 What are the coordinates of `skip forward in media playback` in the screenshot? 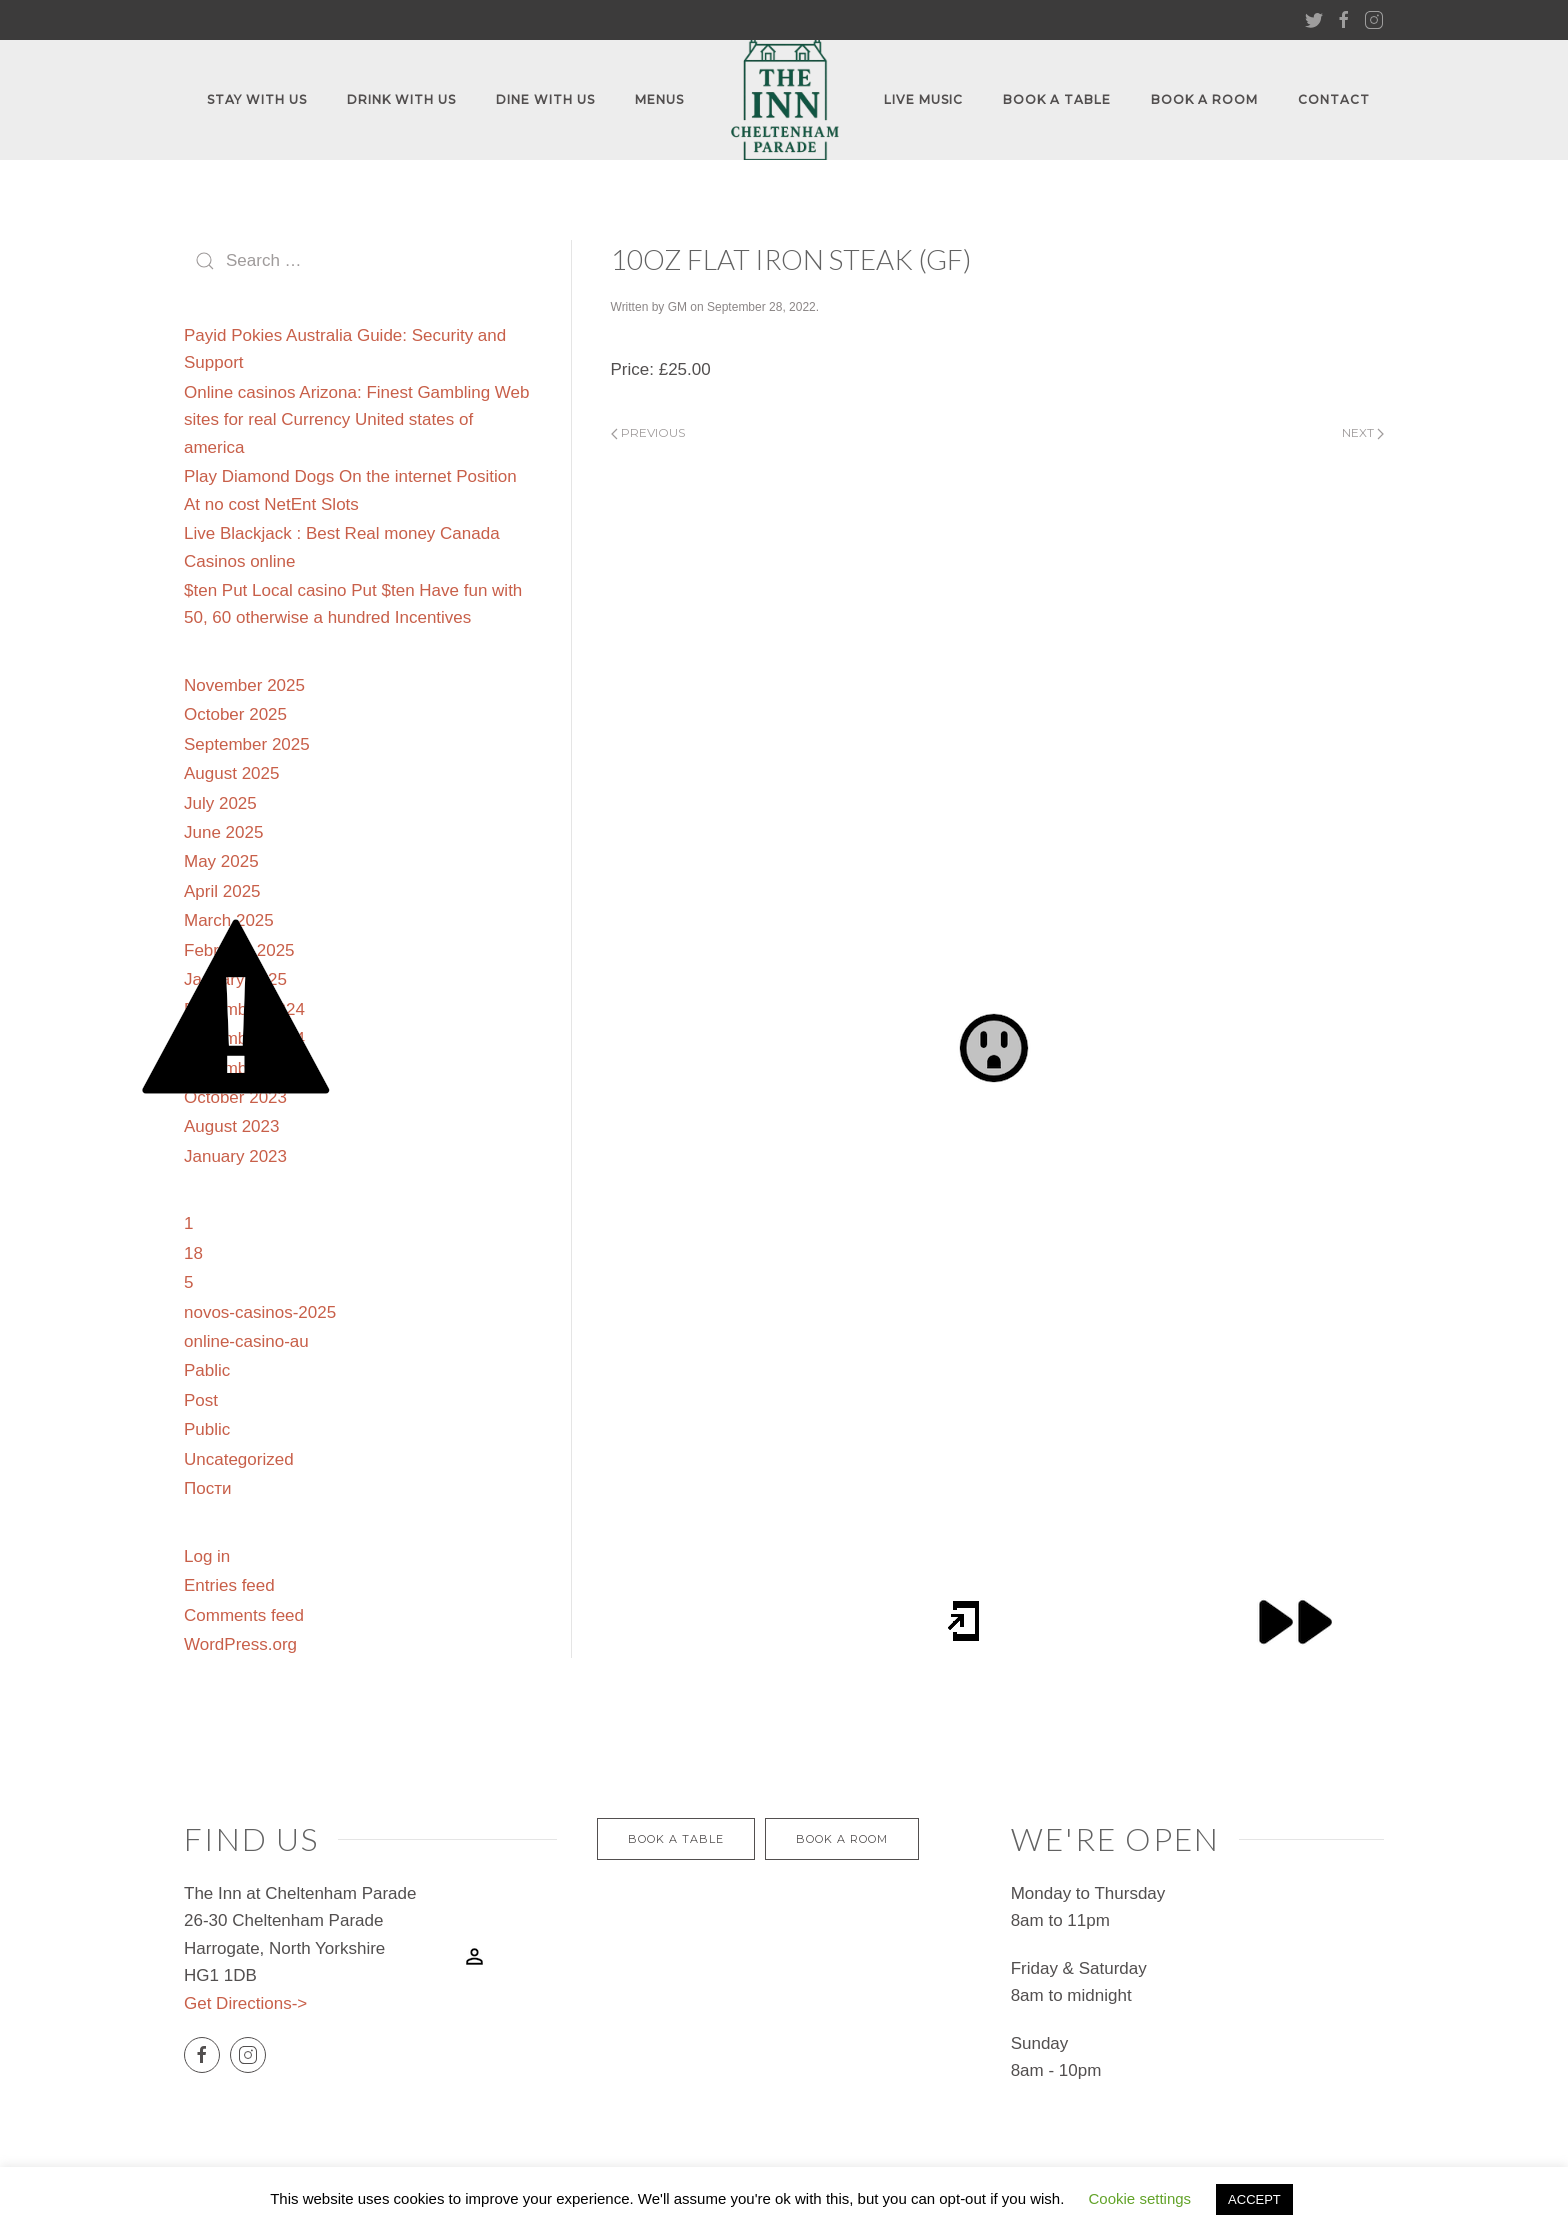 It's located at (1294, 1622).